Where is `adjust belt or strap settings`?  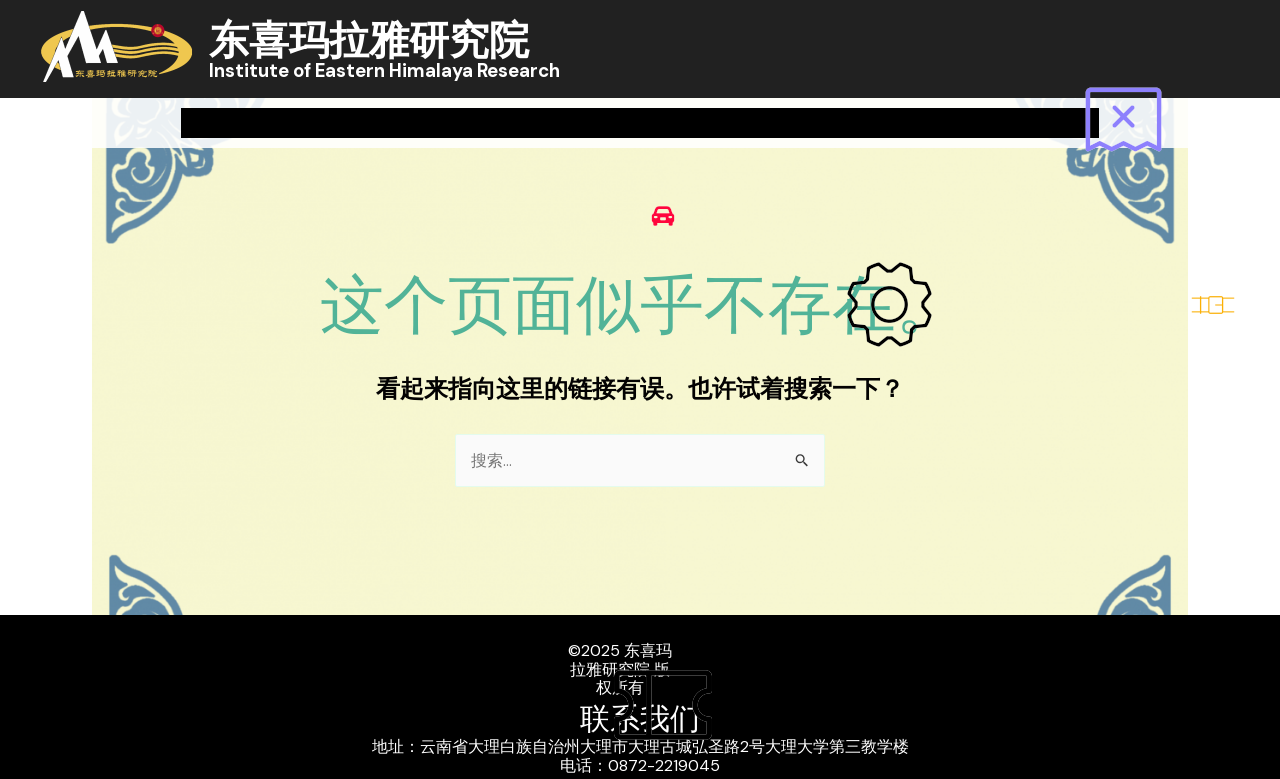 adjust belt or strap settings is located at coordinates (1213, 305).